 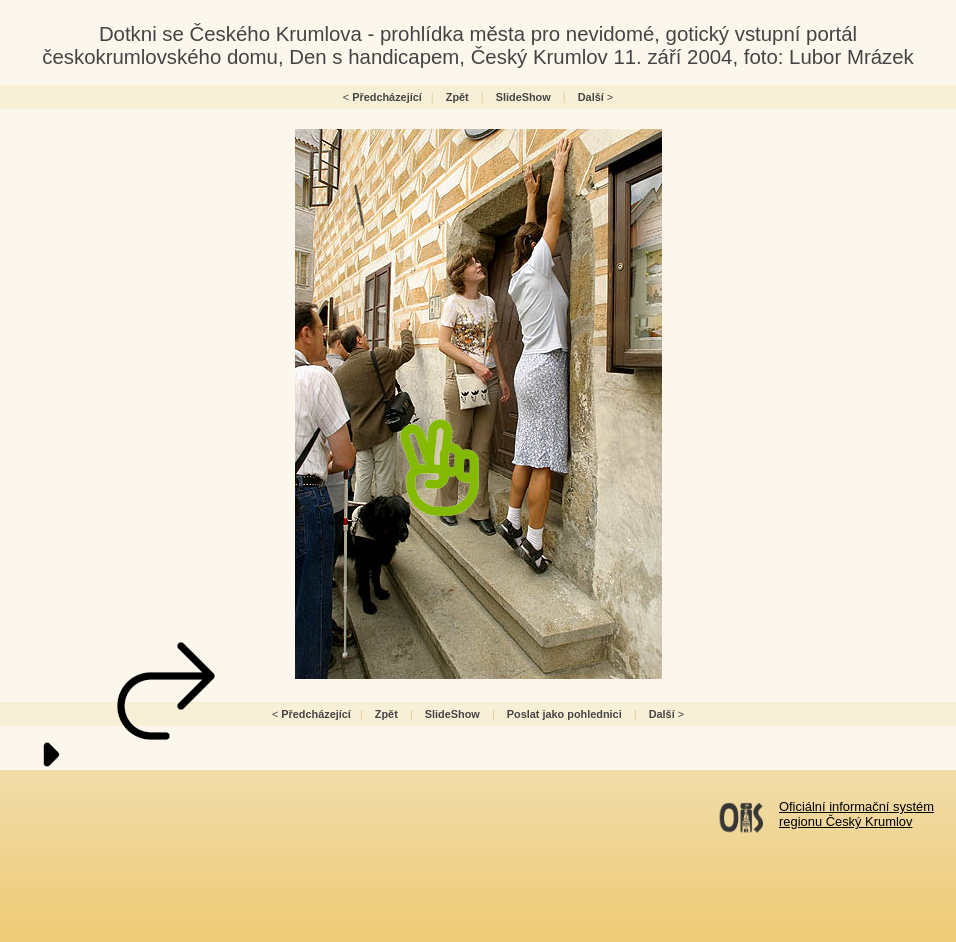 I want to click on peace sign or victory gesture, so click(x=442, y=467).